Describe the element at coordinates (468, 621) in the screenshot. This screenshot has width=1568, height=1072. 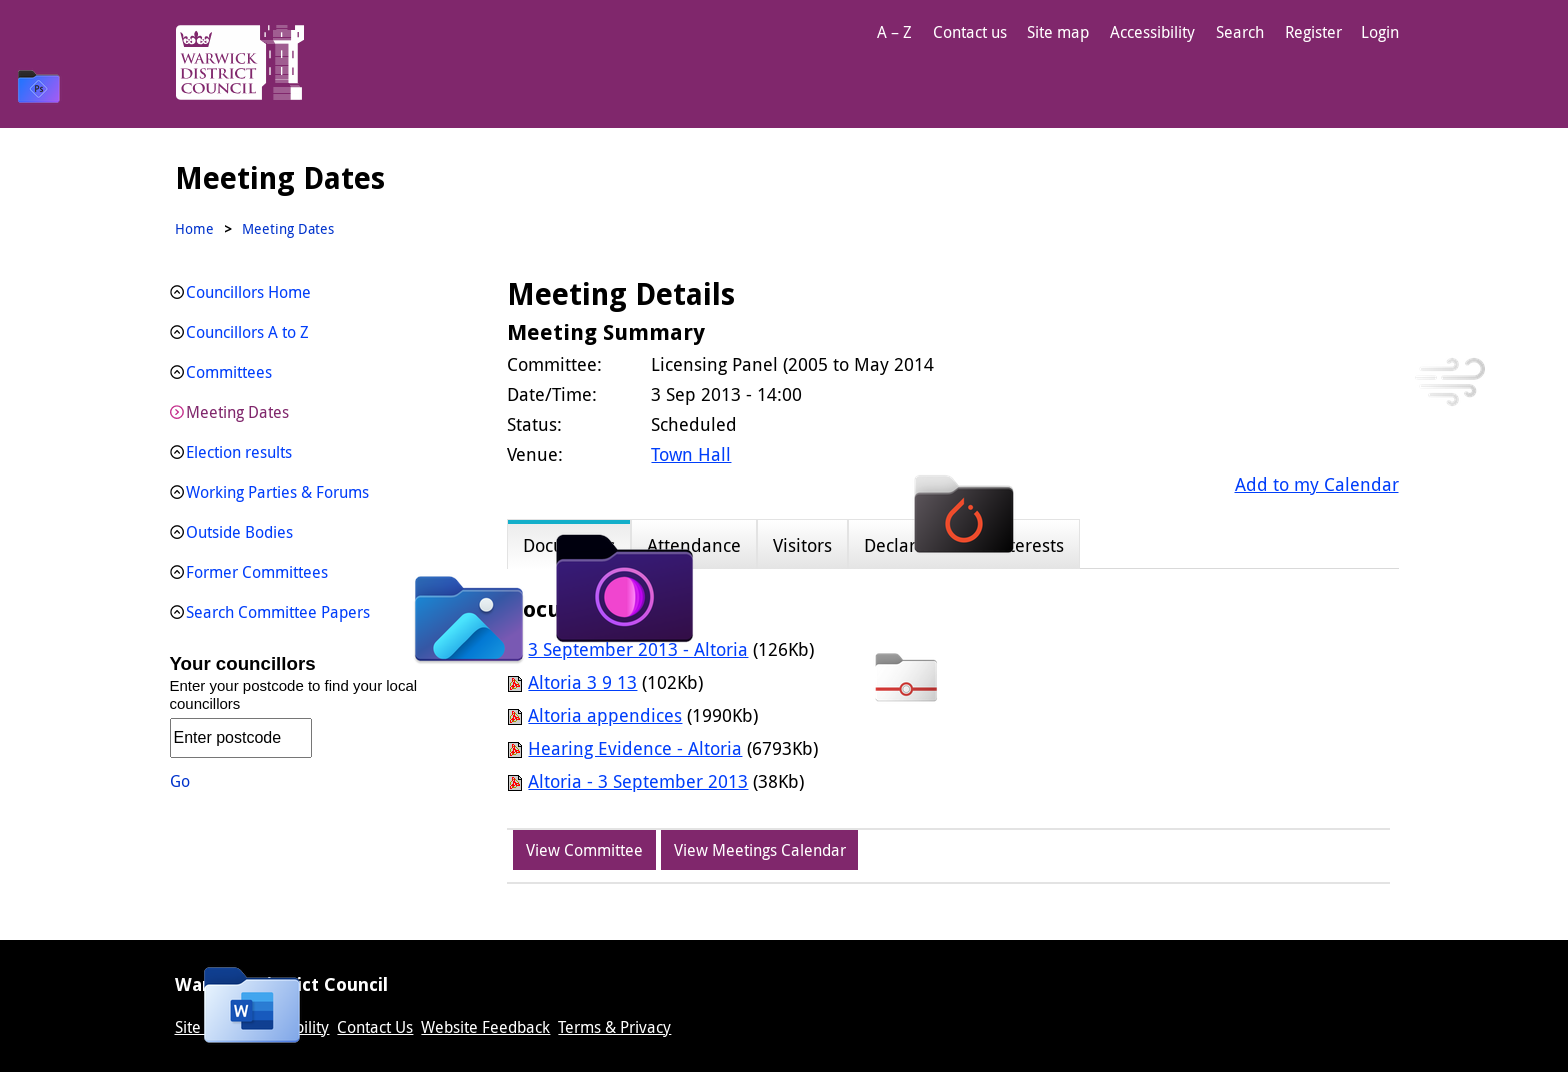
I see `open pictures folder` at that location.